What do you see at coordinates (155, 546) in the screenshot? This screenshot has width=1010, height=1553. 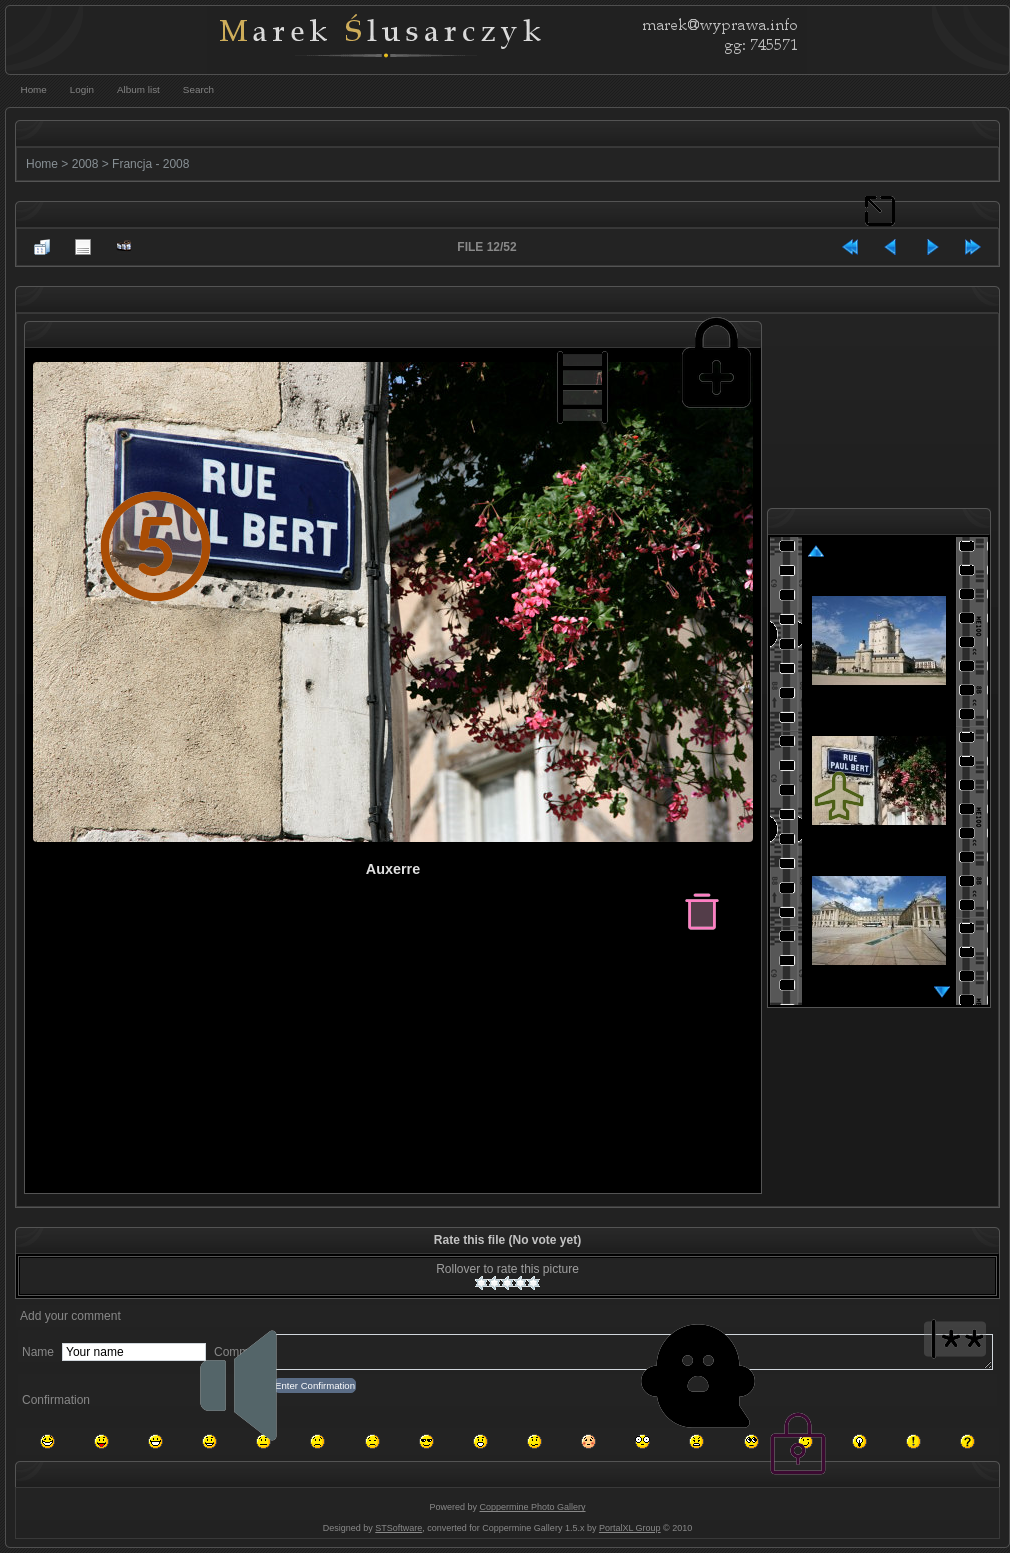 I see `indicates step five in a multi-step process` at bounding box center [155, 546].